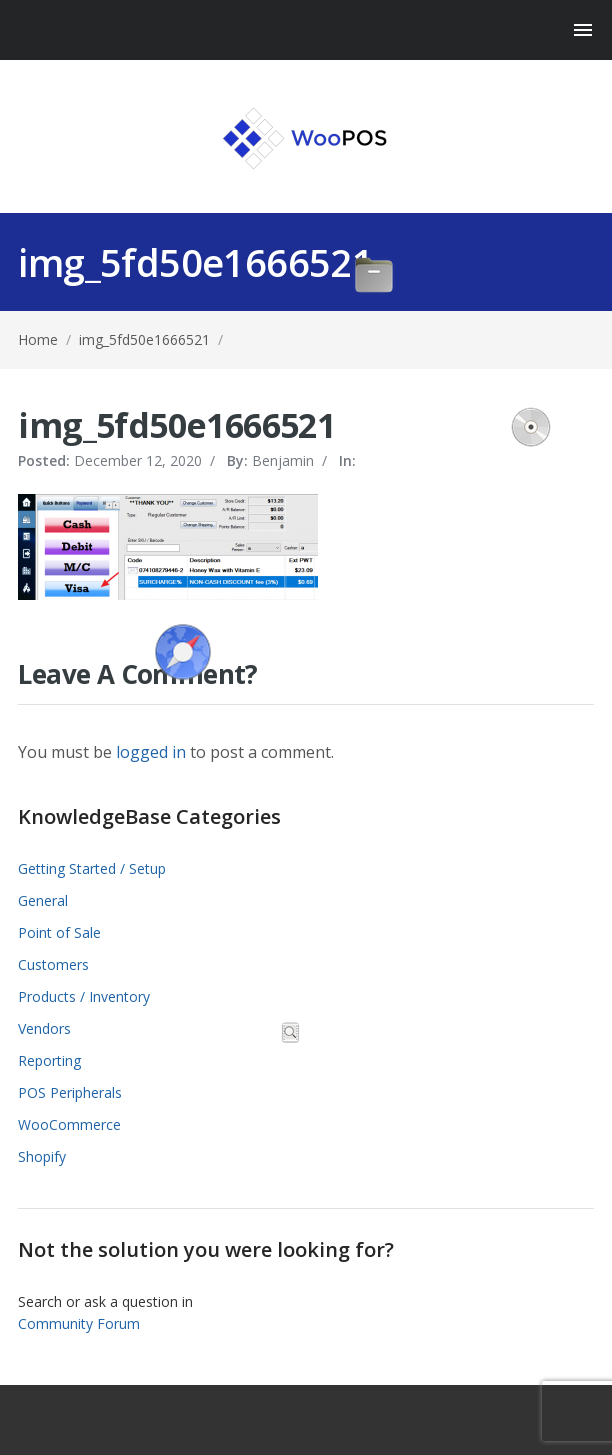 The width and height of the screenshot is (612, 1455). Describe the element at coordinates (290, 1032) in the screenshot. I see `open system log viewer` at that location.